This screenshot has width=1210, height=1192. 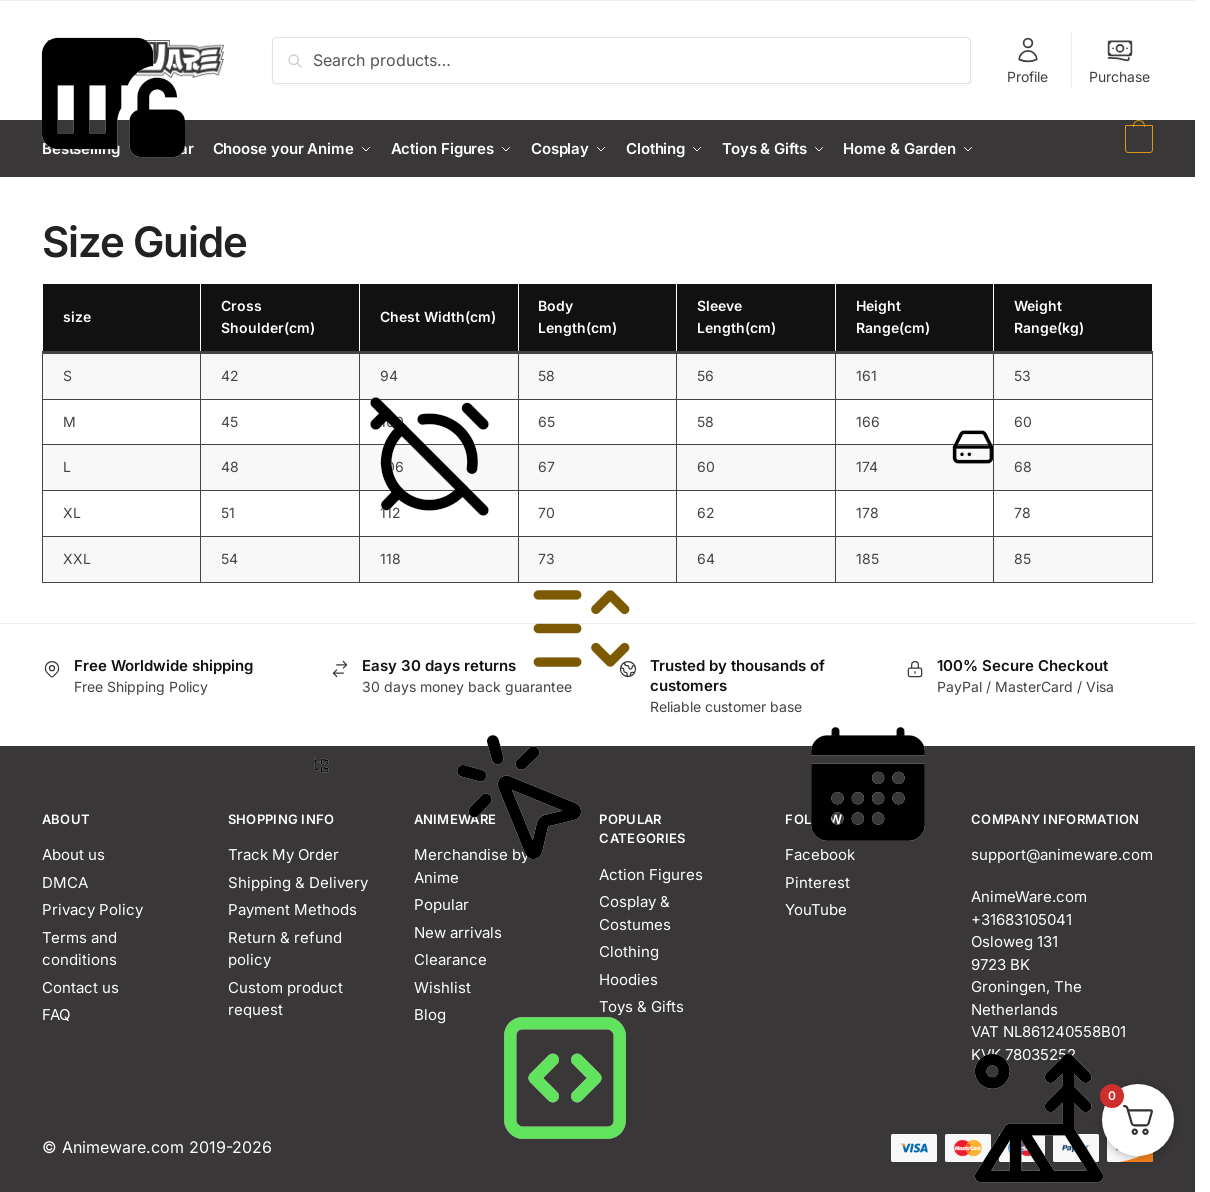 I want to click on view or edit source code, so click(x=565, y=1078).